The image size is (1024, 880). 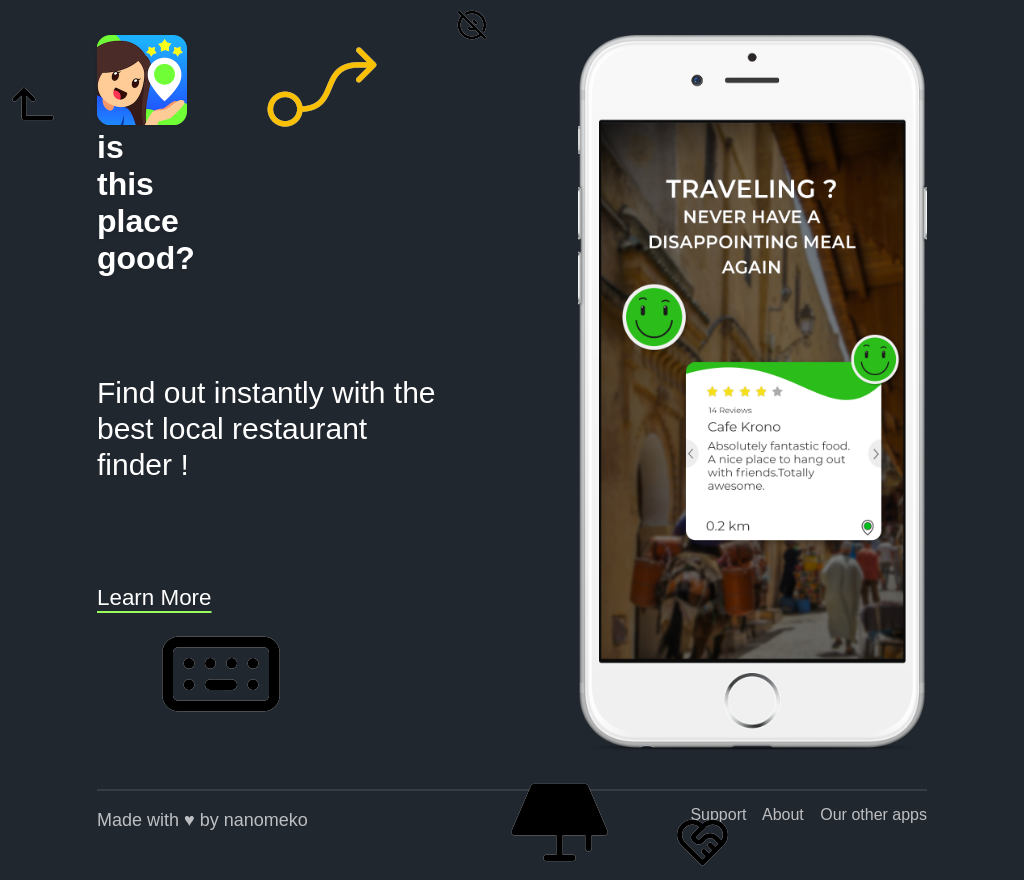 I want to click on toggle desk lamp or reading light, so click(x=559, y=822).